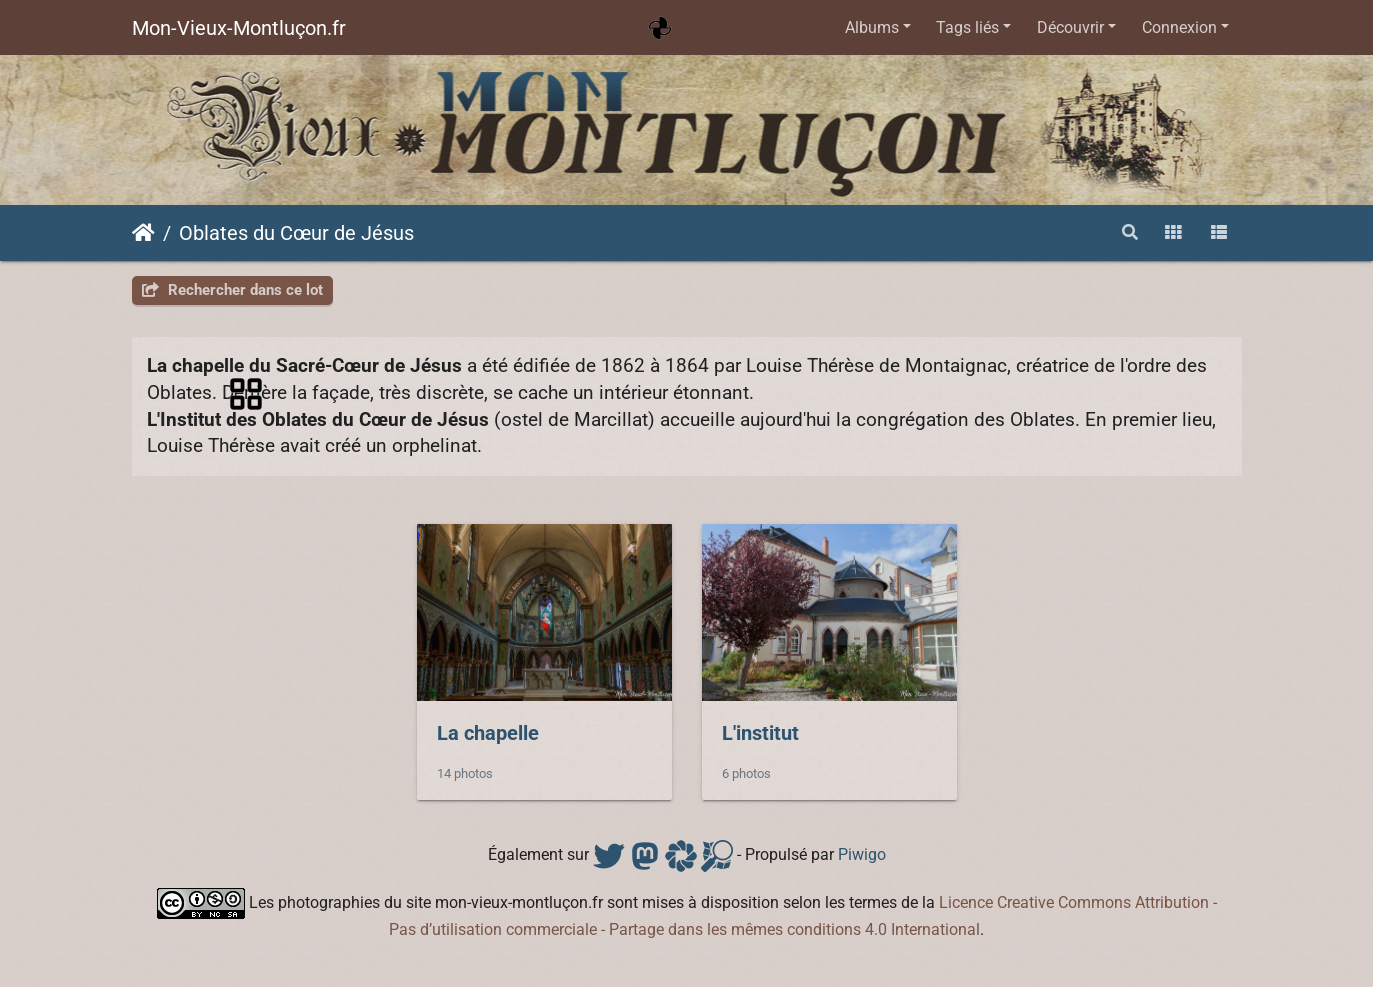  What do you see at coordinates (660, 28) in the screenshot?
I see `open google photos` at bounding box center [660, 28].